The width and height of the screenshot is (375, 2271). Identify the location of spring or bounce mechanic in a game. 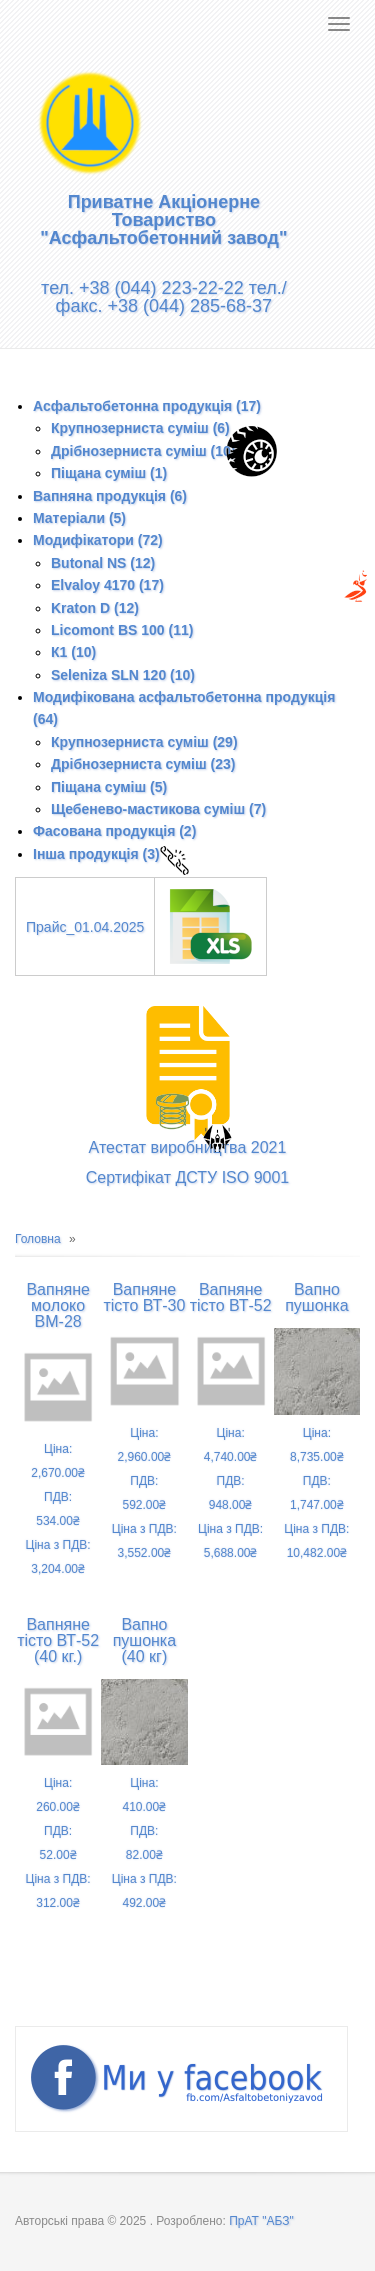
(172, 1111).